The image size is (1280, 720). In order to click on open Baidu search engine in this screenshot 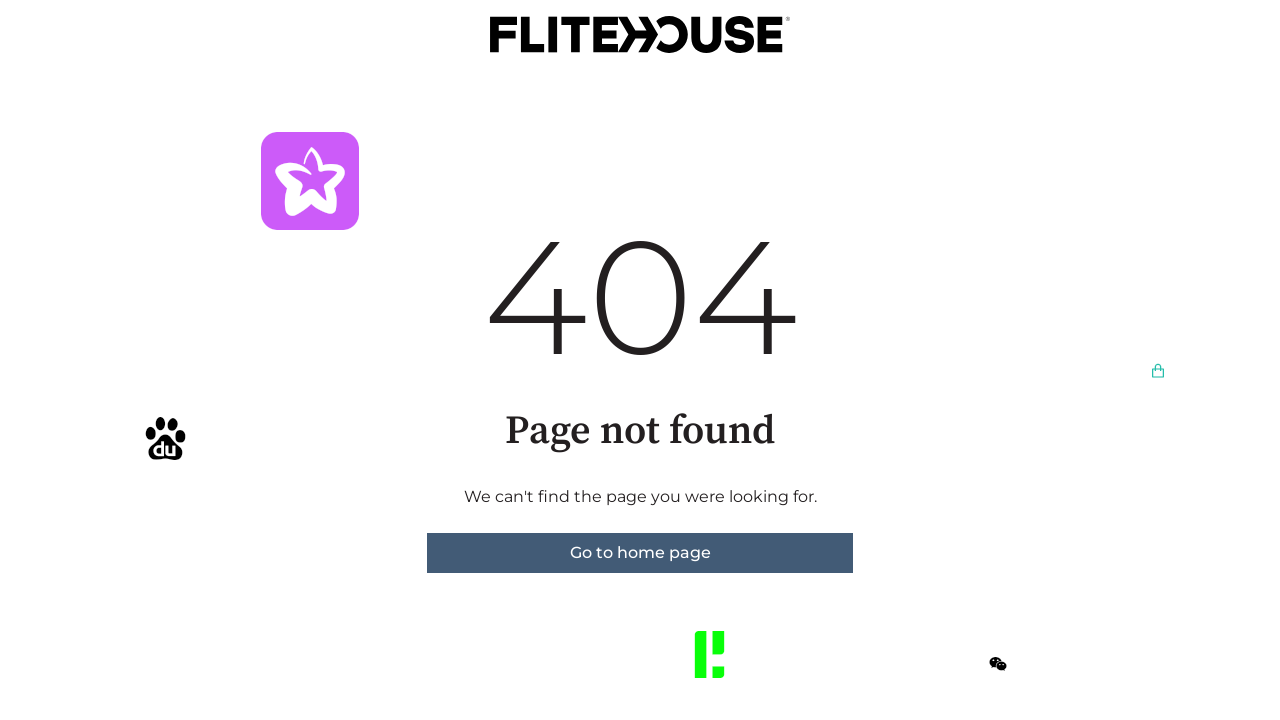, I will do `click(165, 438)`.